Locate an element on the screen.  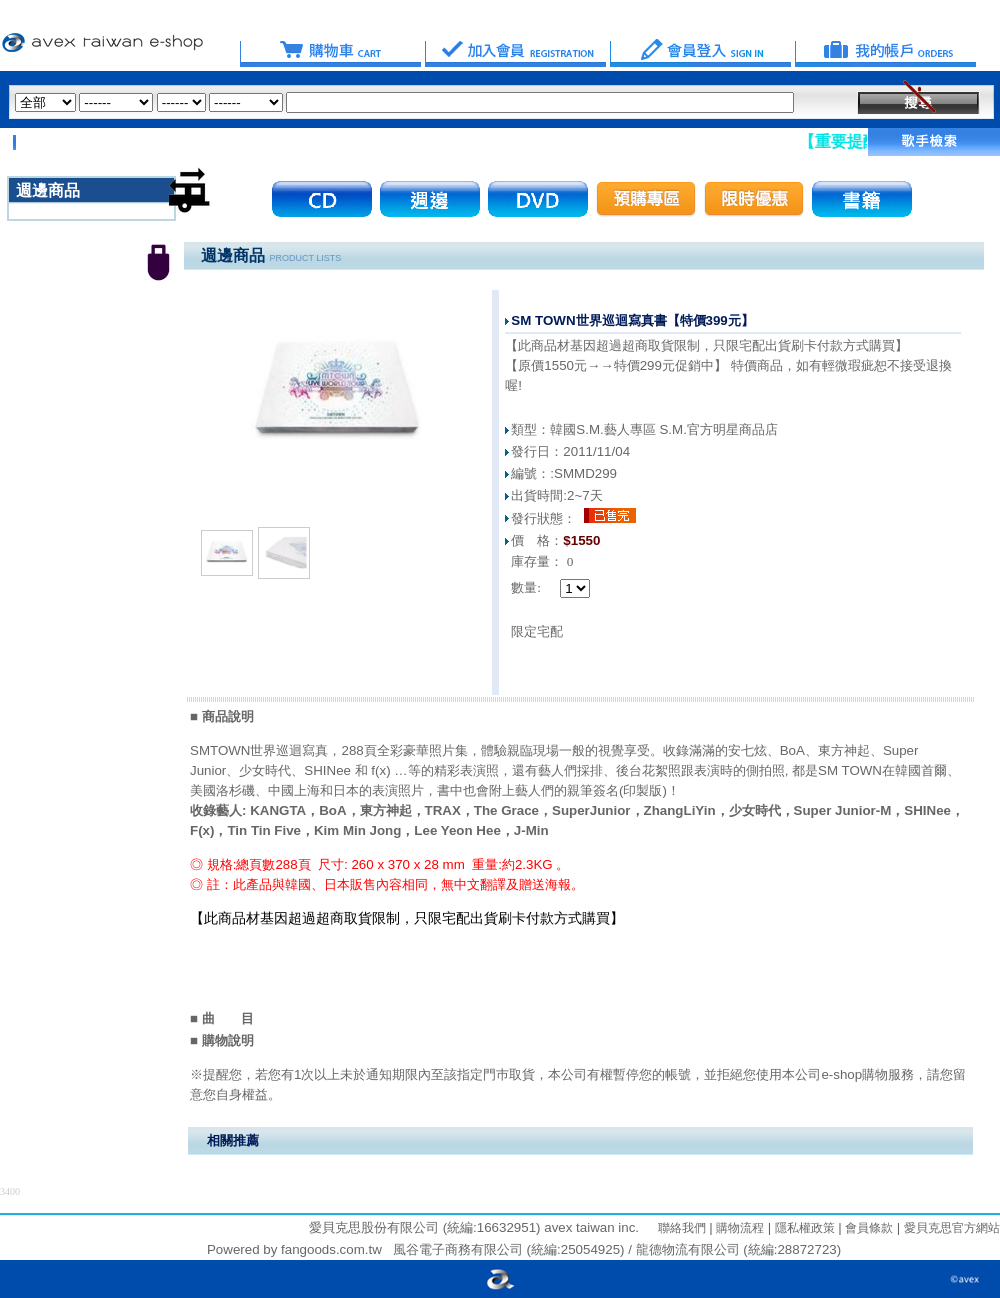
alerts or notifications are disabled is located at coordinates (919, 96).